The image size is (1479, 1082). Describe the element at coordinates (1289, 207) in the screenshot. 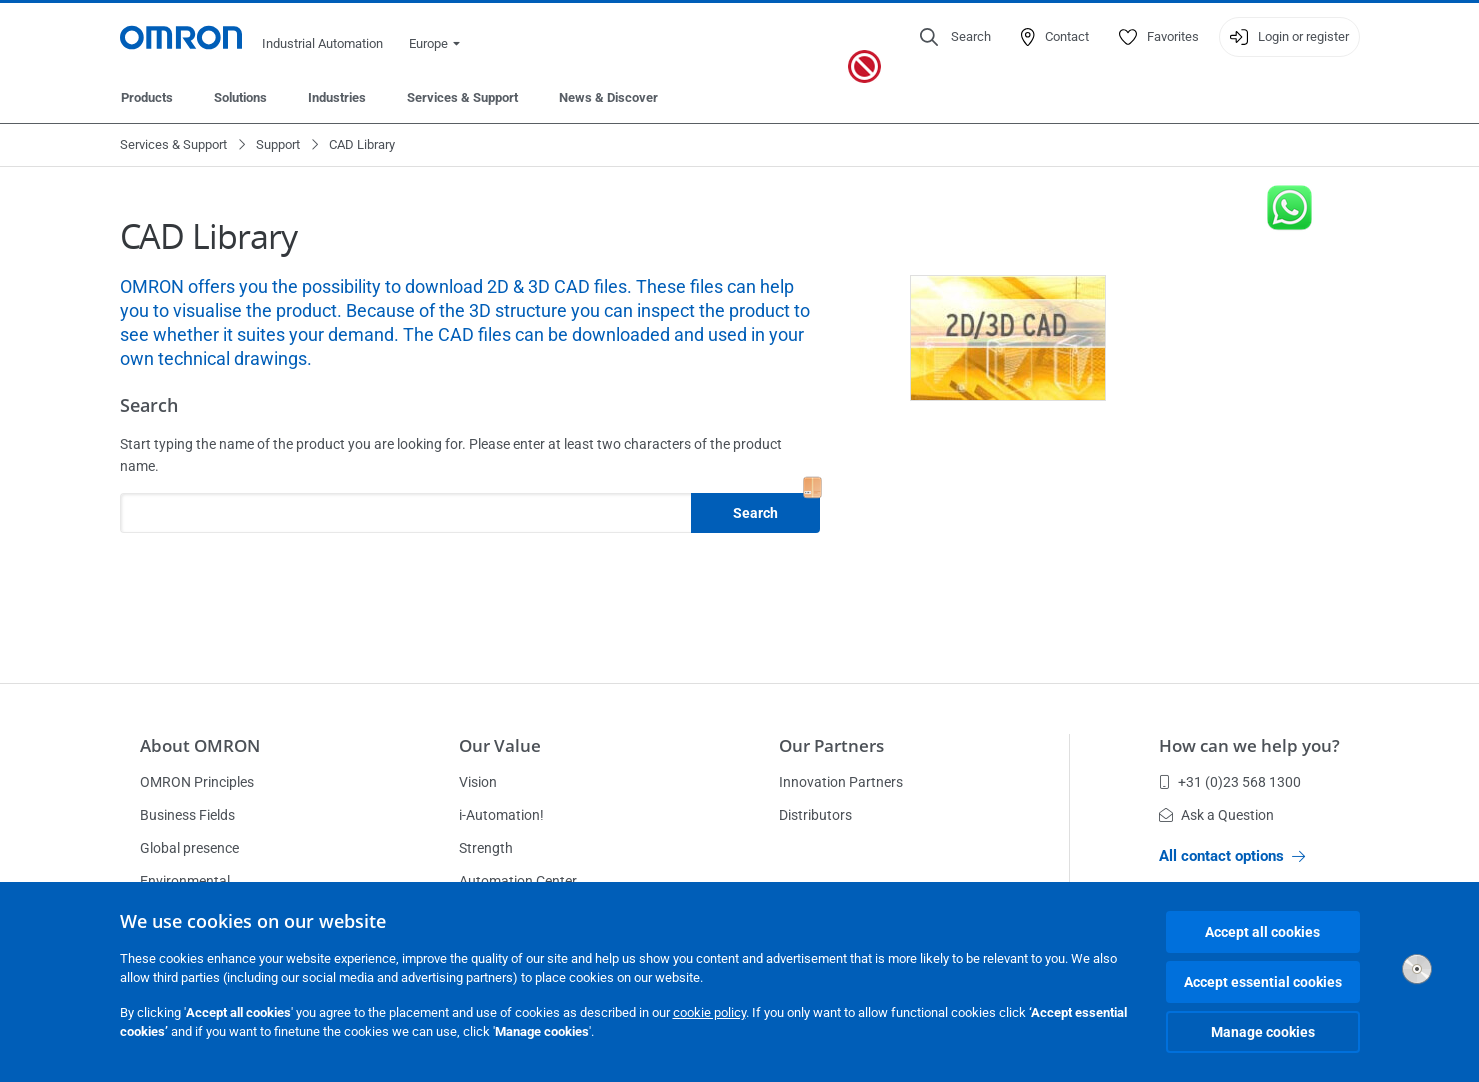

I see `open WhatsApp messaging app` at that location.